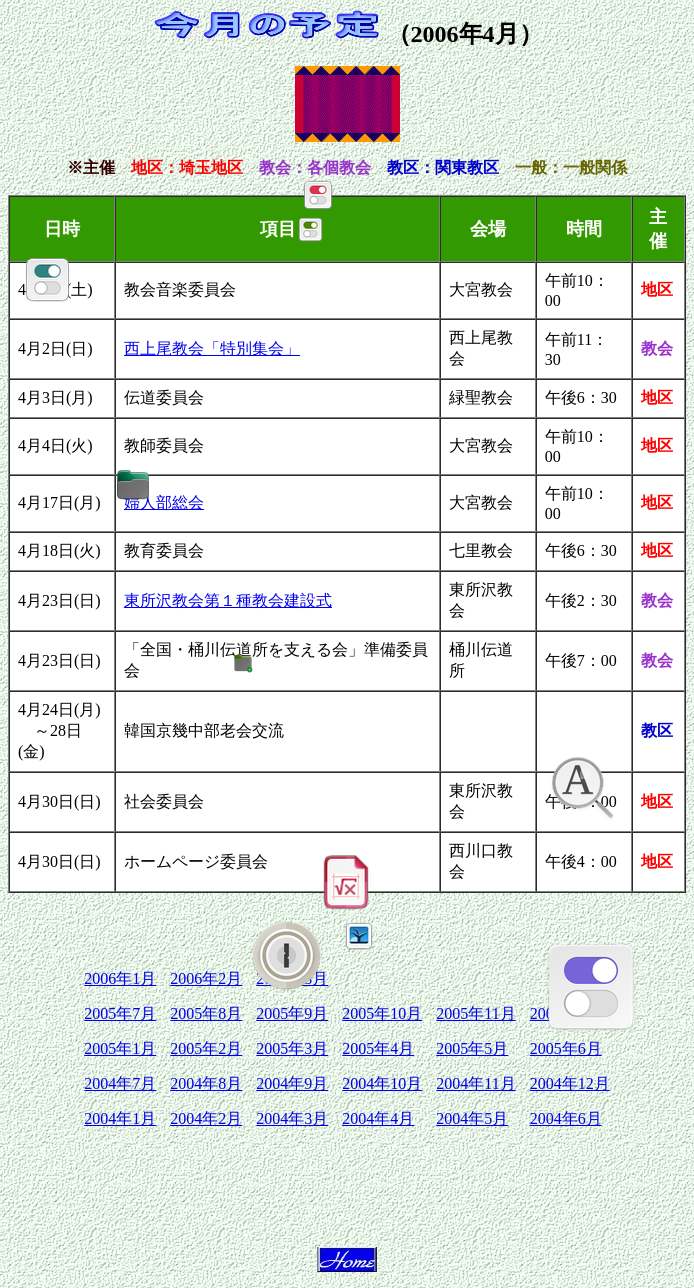 This screenshot has width=694, height=1288. Describe the element at coordinates (286, 955) in the screenshot. I see `open passwords and keys manager` at that location.